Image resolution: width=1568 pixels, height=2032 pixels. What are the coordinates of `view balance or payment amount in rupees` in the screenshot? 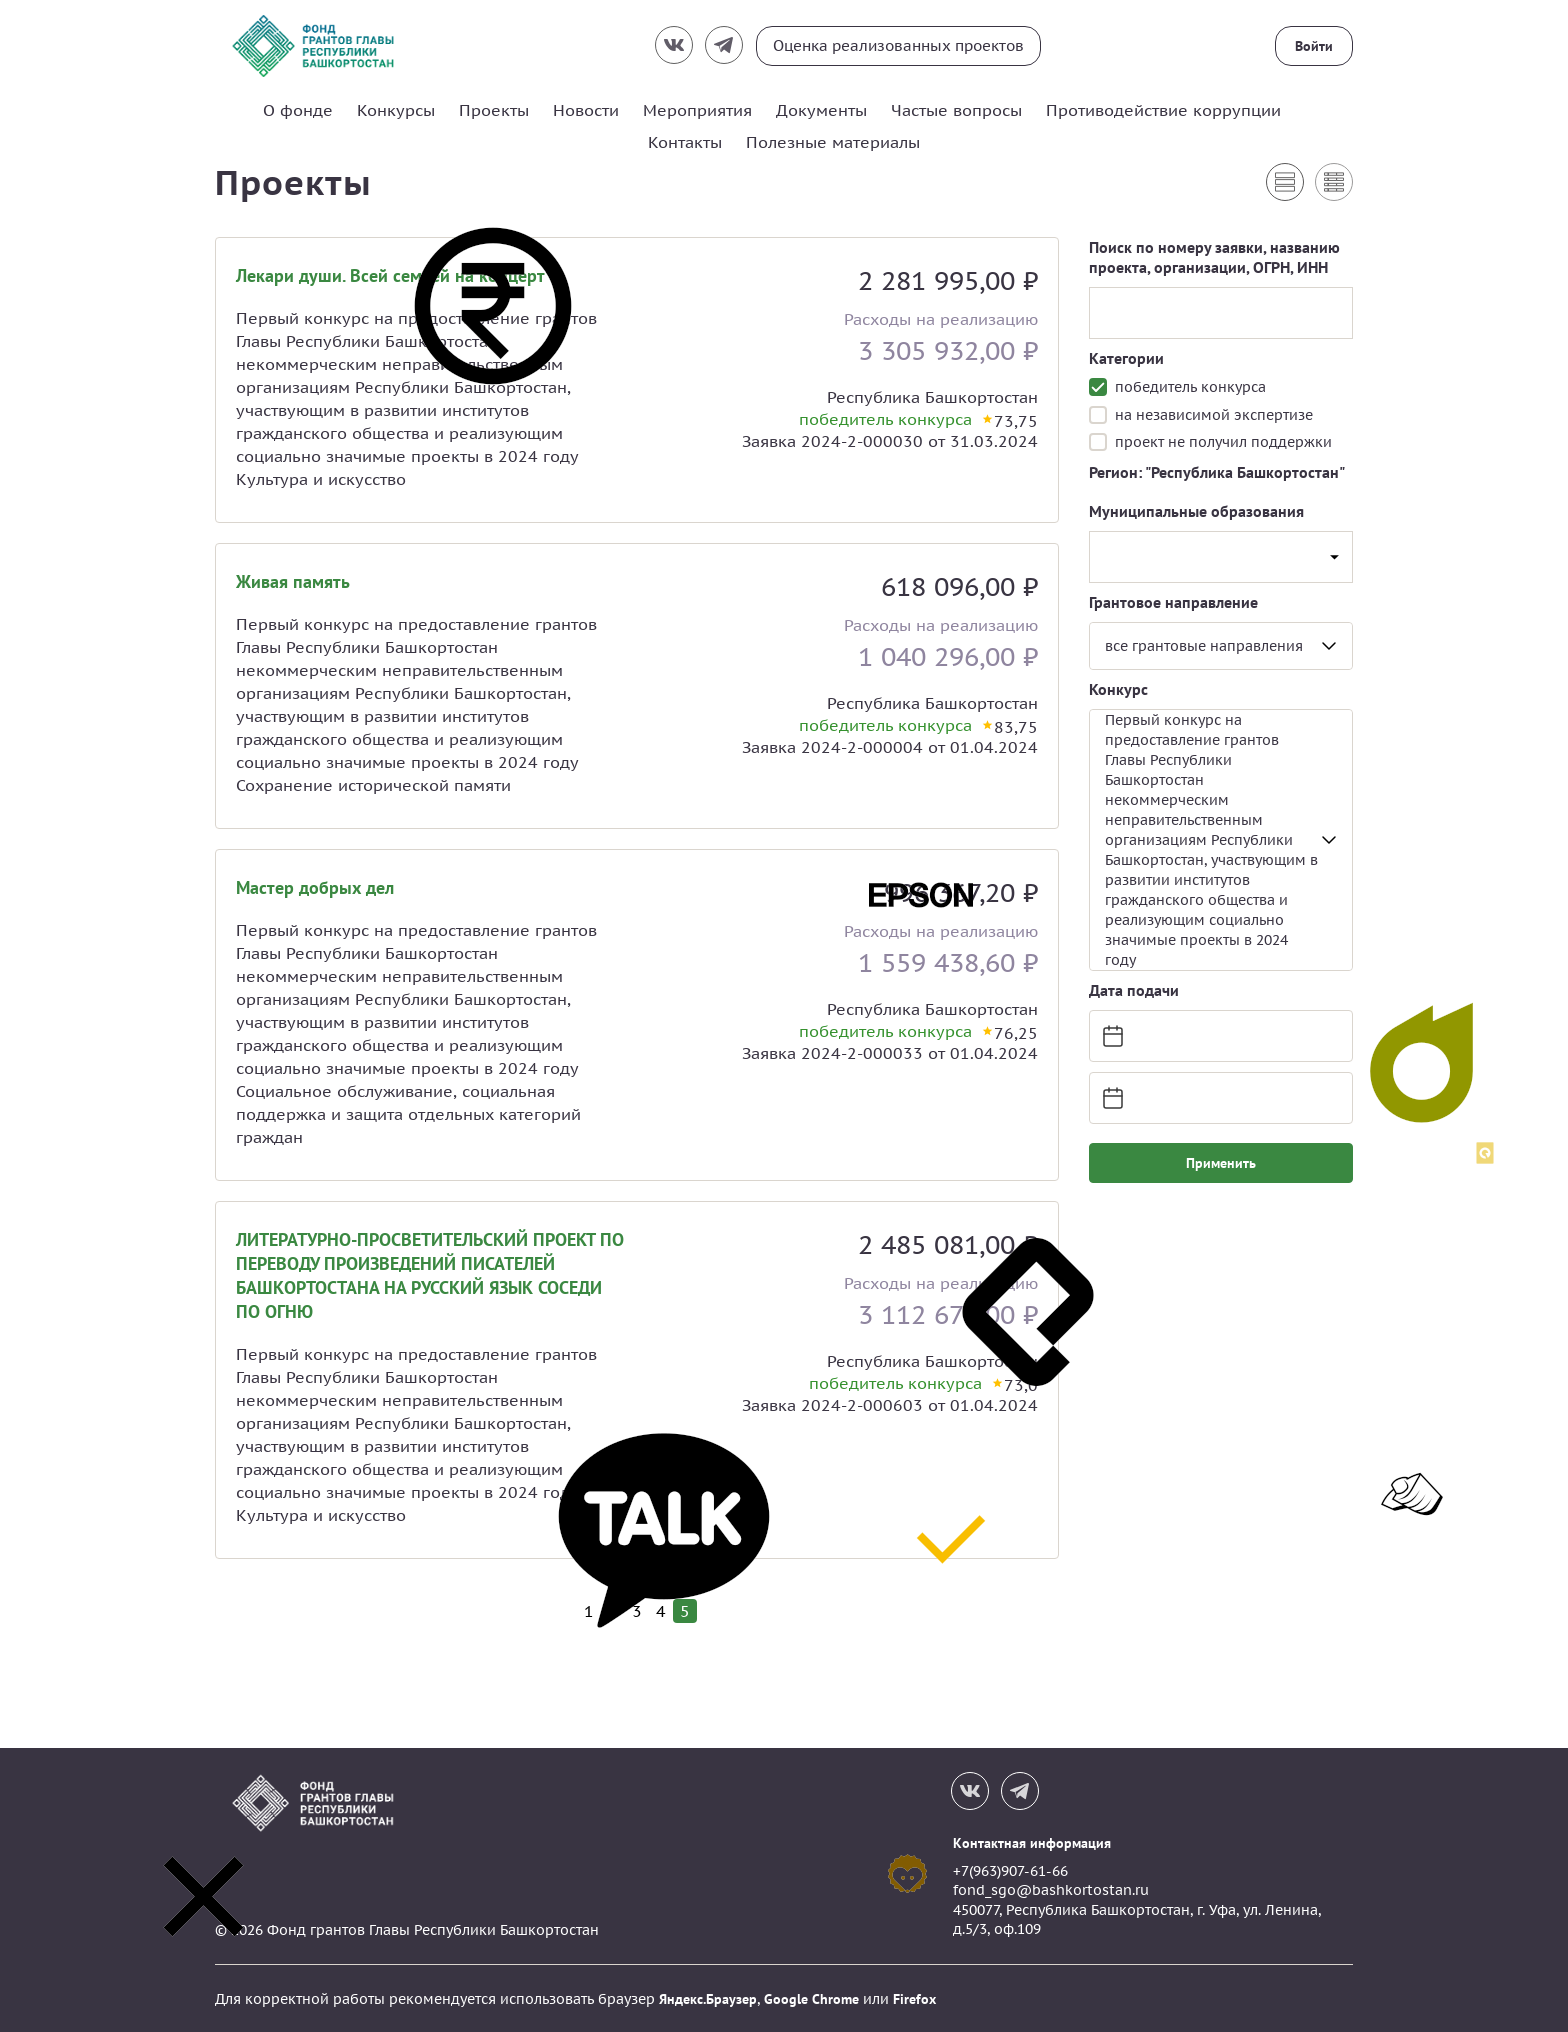 It's located at (493, 306).